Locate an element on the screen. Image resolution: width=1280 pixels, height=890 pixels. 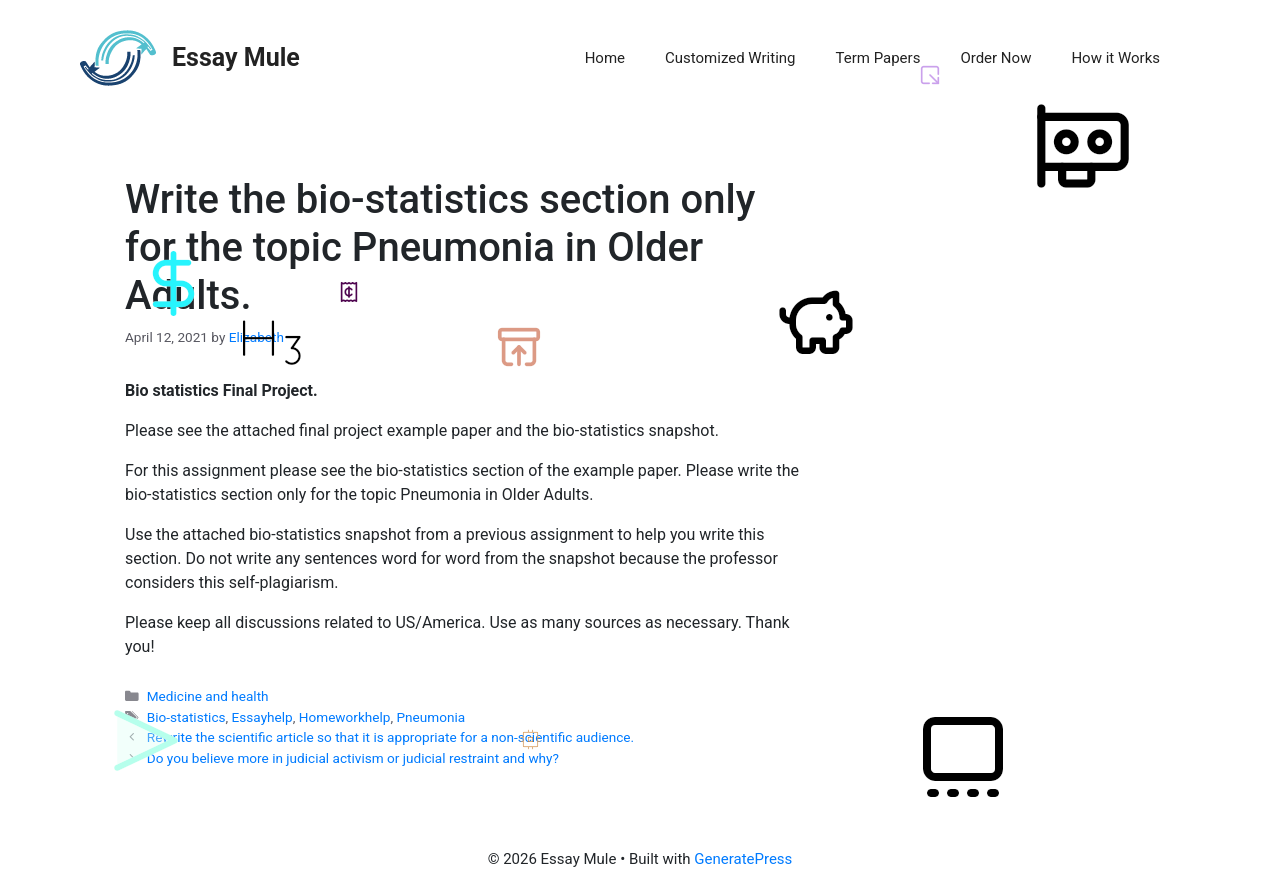
navigate to the next item is located at coordinates (141, 740).